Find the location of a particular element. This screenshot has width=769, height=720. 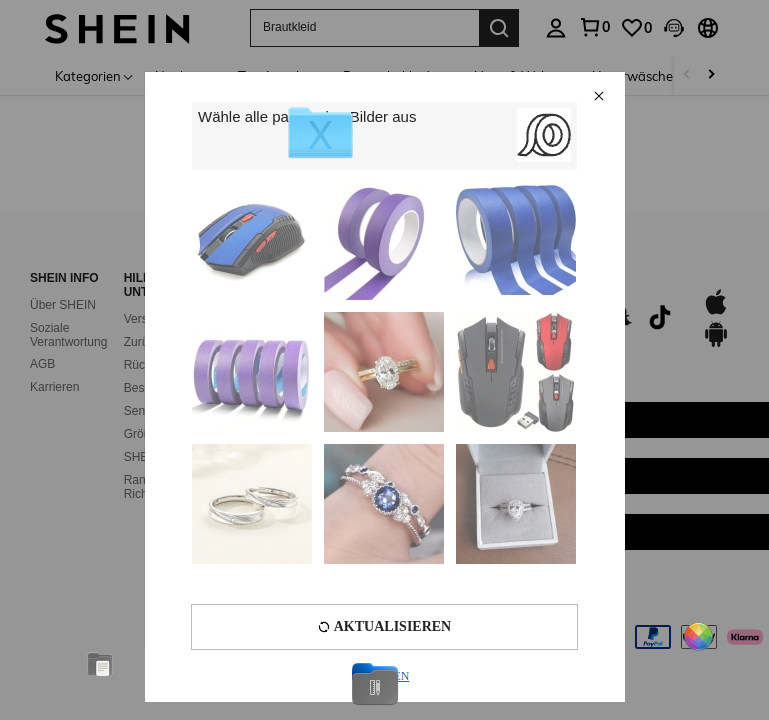

access macos system folder is located at coordinates (320, 132).